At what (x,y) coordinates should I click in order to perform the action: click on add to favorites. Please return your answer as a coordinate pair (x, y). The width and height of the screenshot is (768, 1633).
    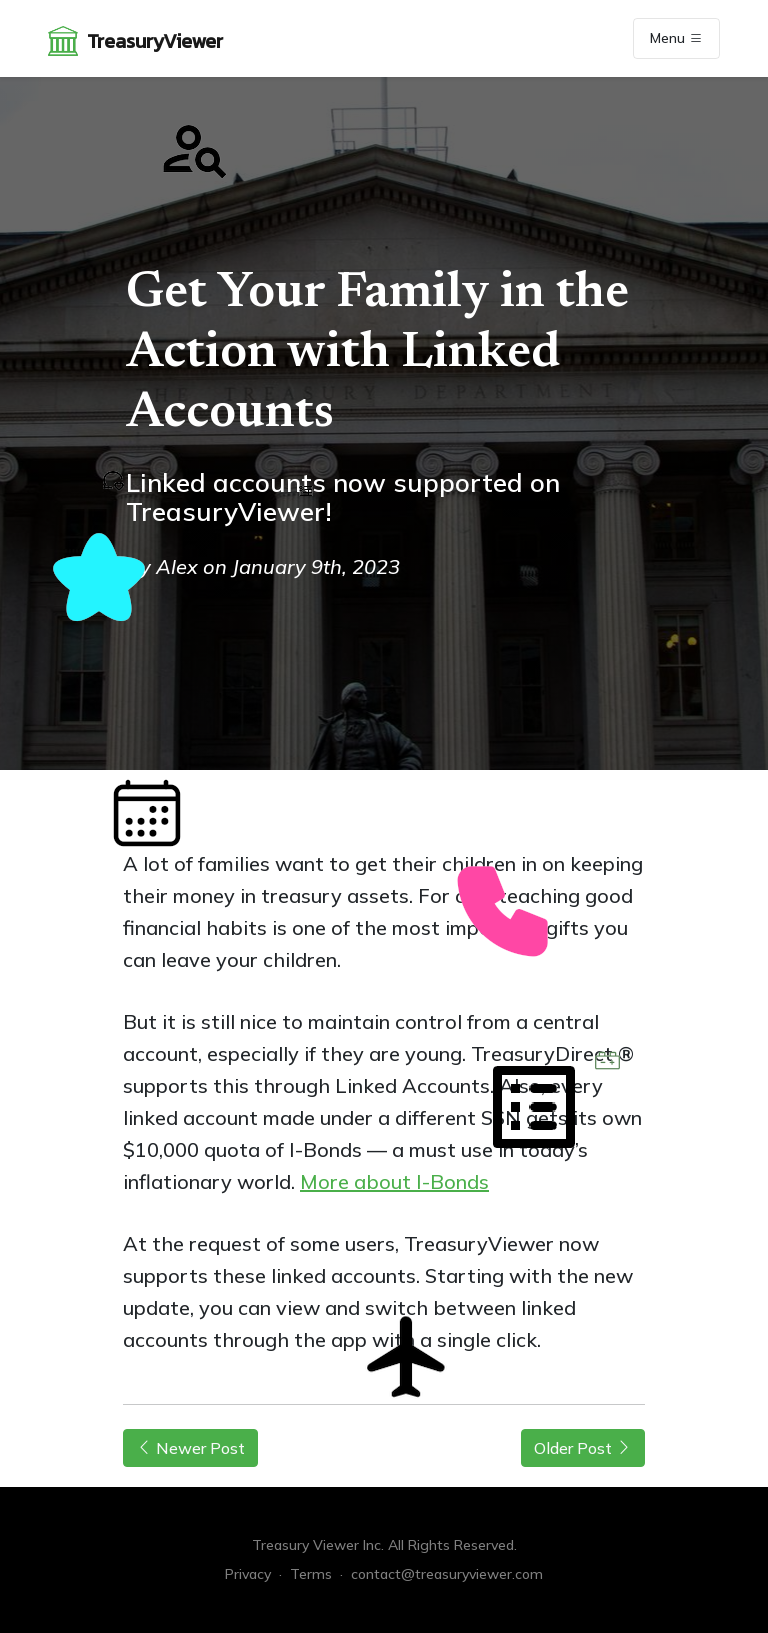
    Looking at the image, I should click on (99, 579).